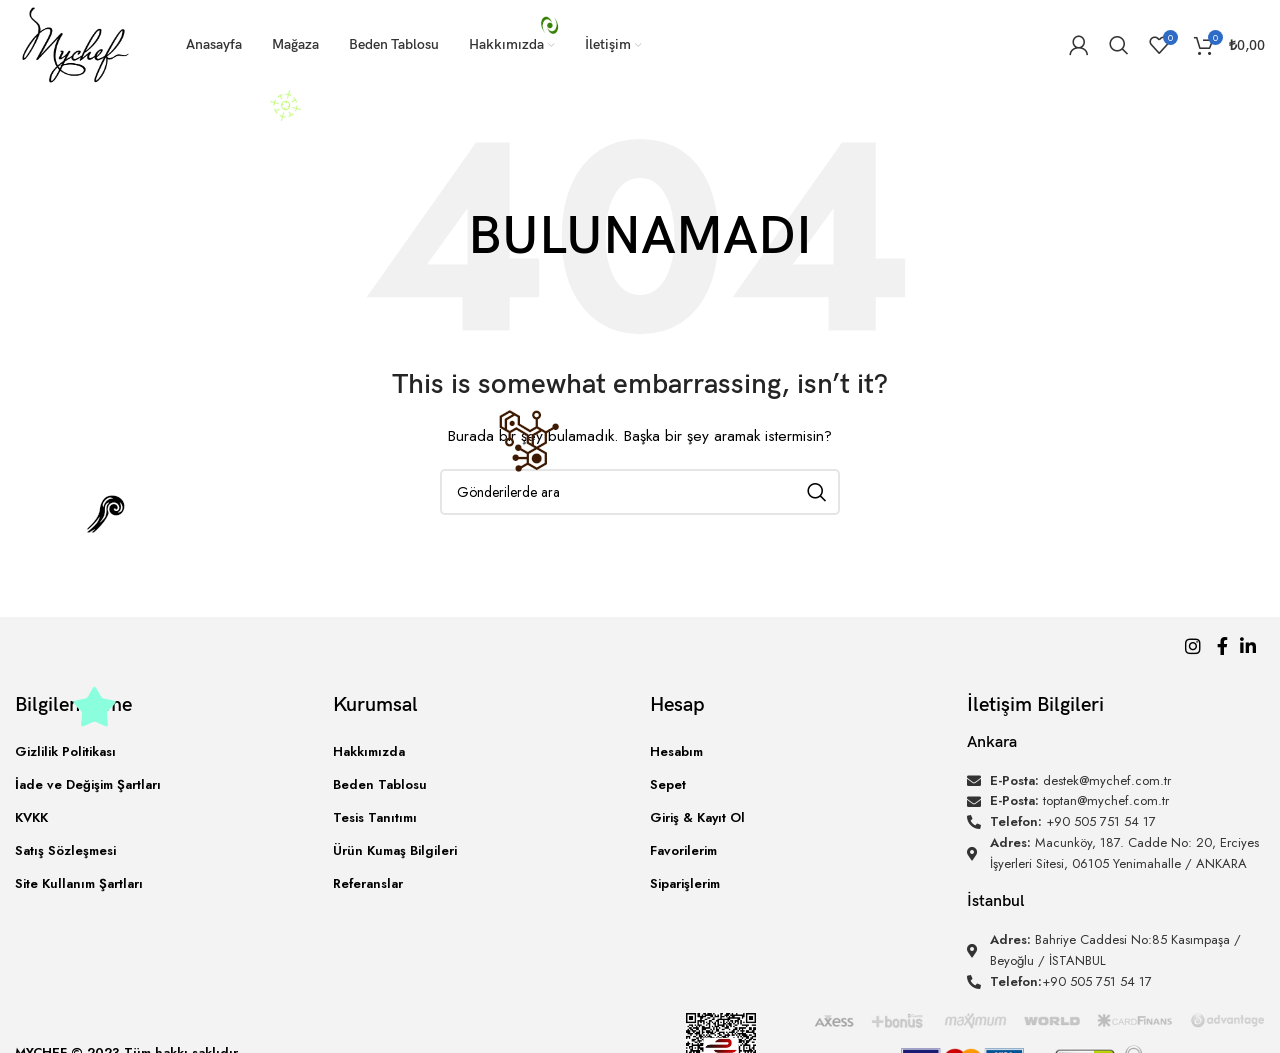 The image size is (1280, 1053). What do you see at coordinates (94, 706) in the screenshot?
I see `add item to favorites` at bounding box center [94, 706].